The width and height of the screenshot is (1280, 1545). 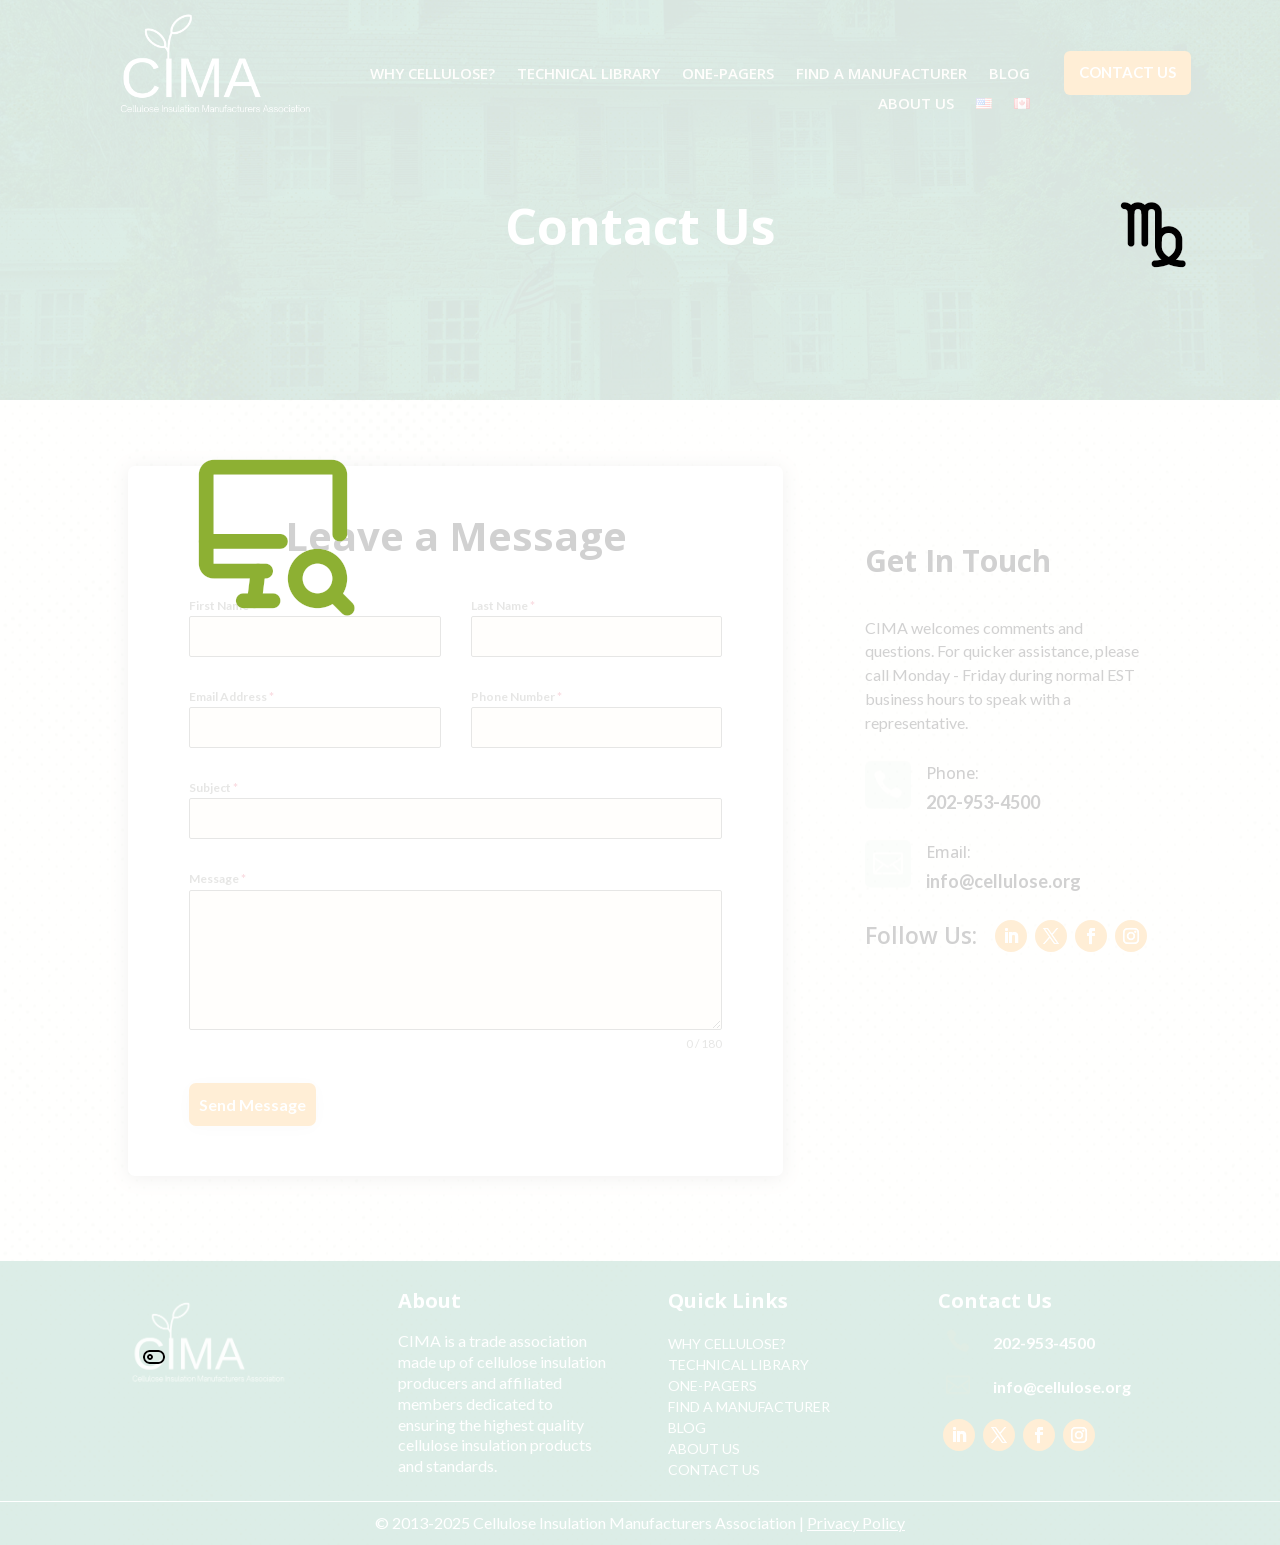 I want to click on indicates virgo zodiac sign, so click(x=1155, y=233).